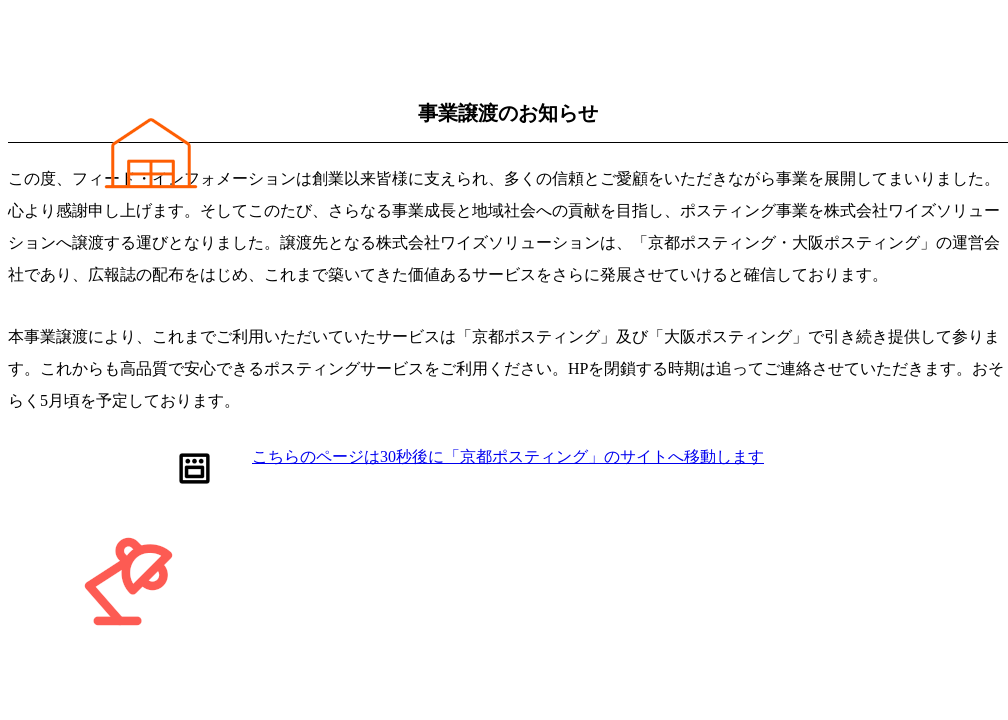  Describe the element at coordinates (151, 158) in the screenshot. I see `access garage or parking controls` at that location.